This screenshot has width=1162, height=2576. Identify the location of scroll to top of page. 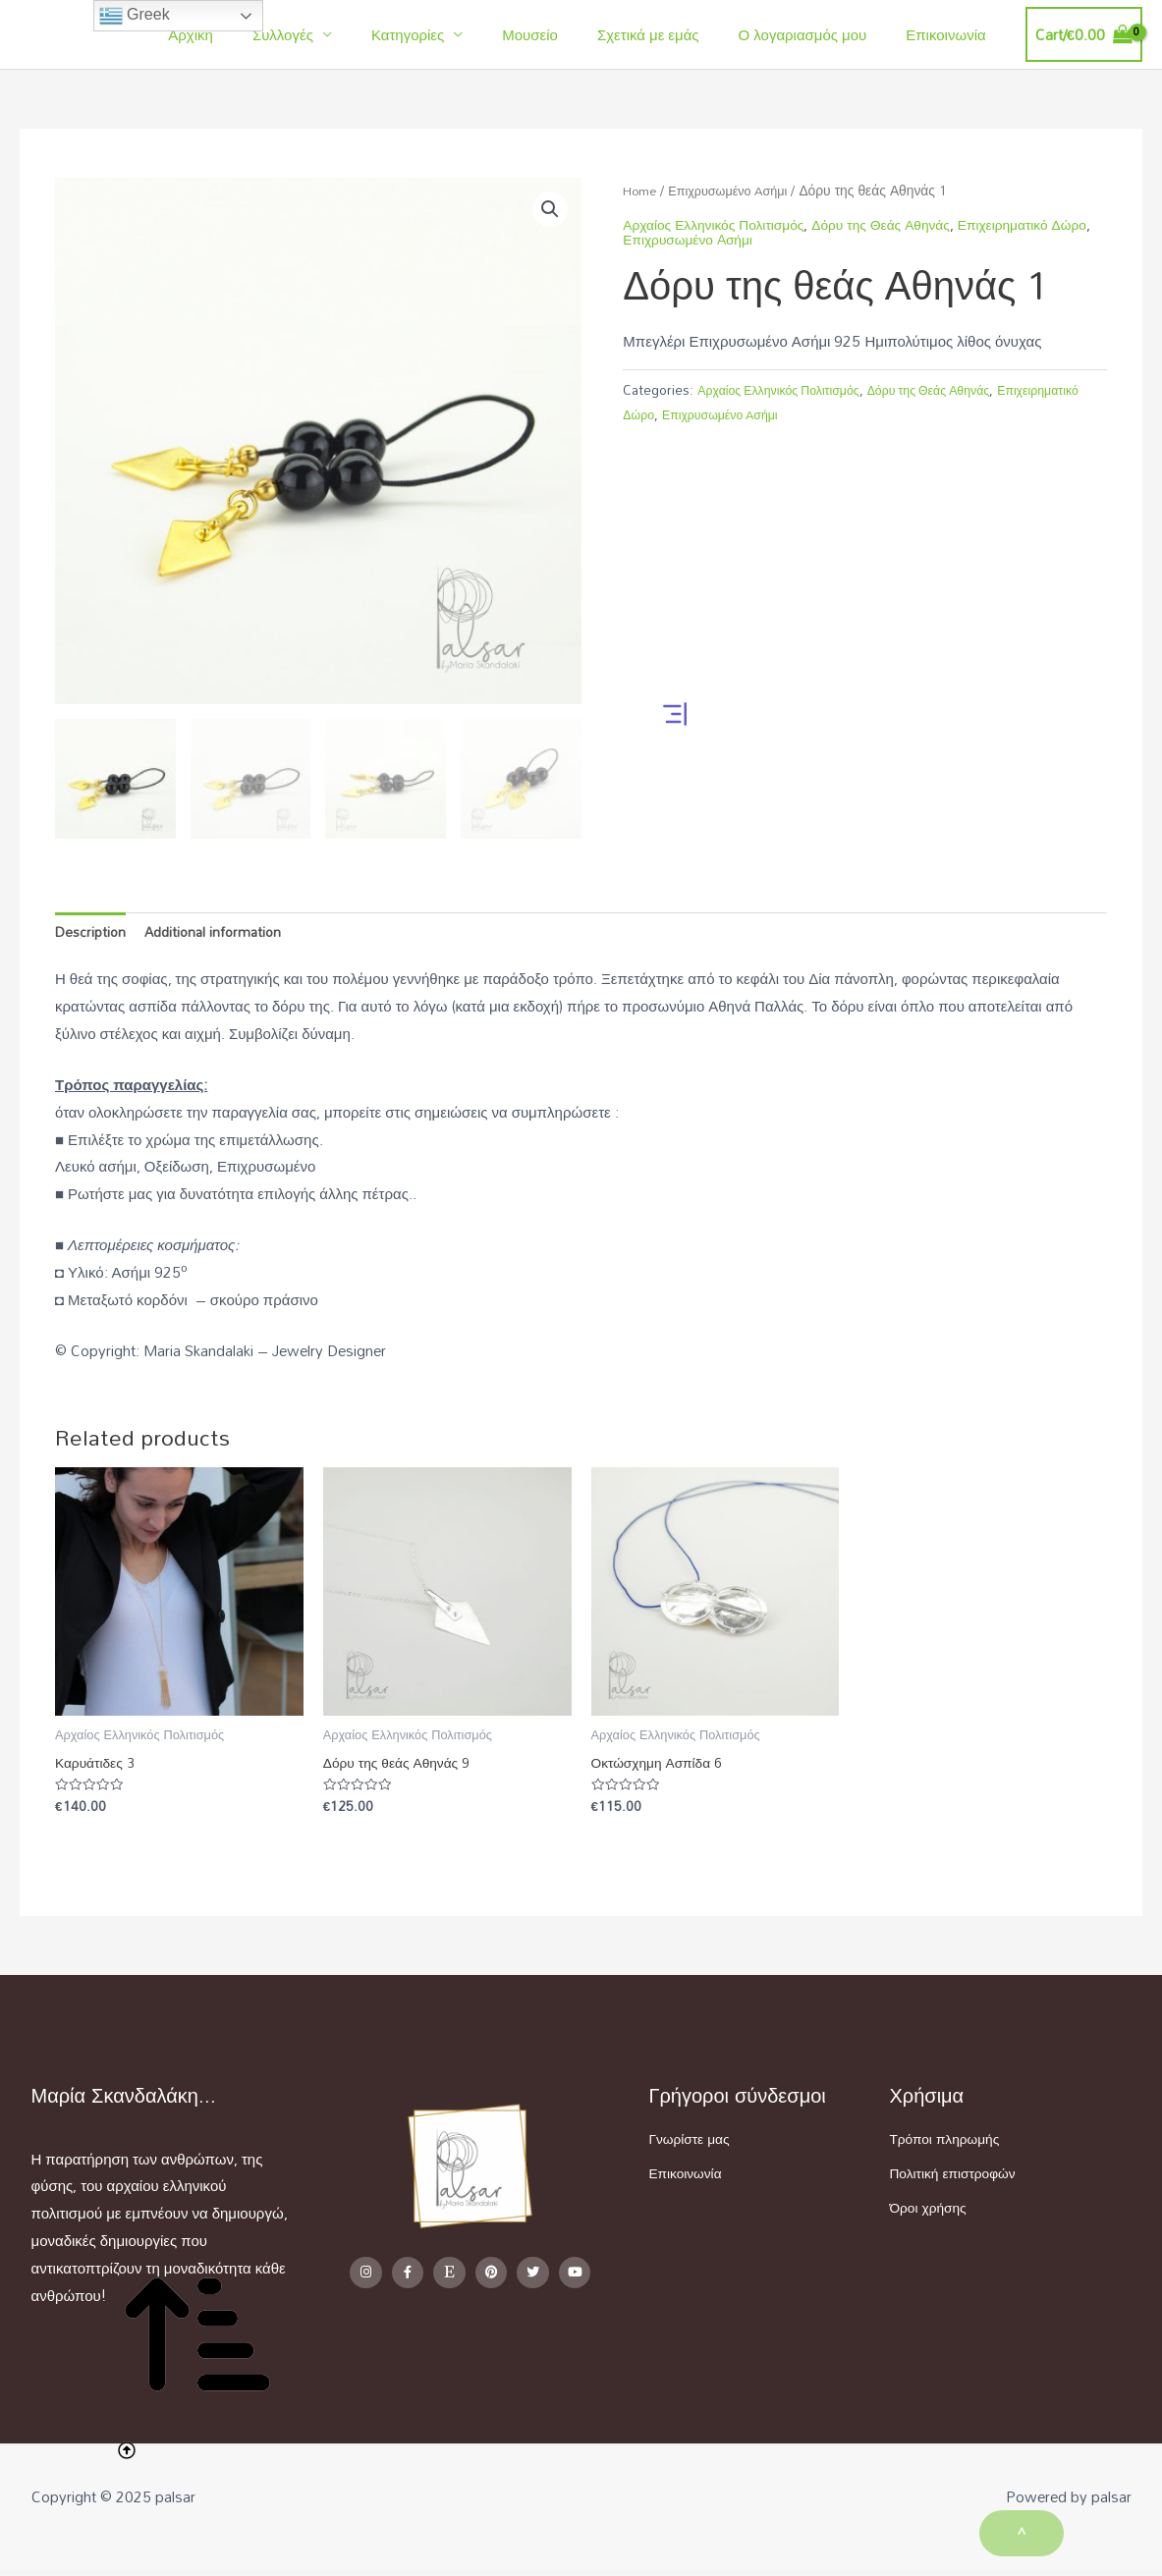
(127, 2450).